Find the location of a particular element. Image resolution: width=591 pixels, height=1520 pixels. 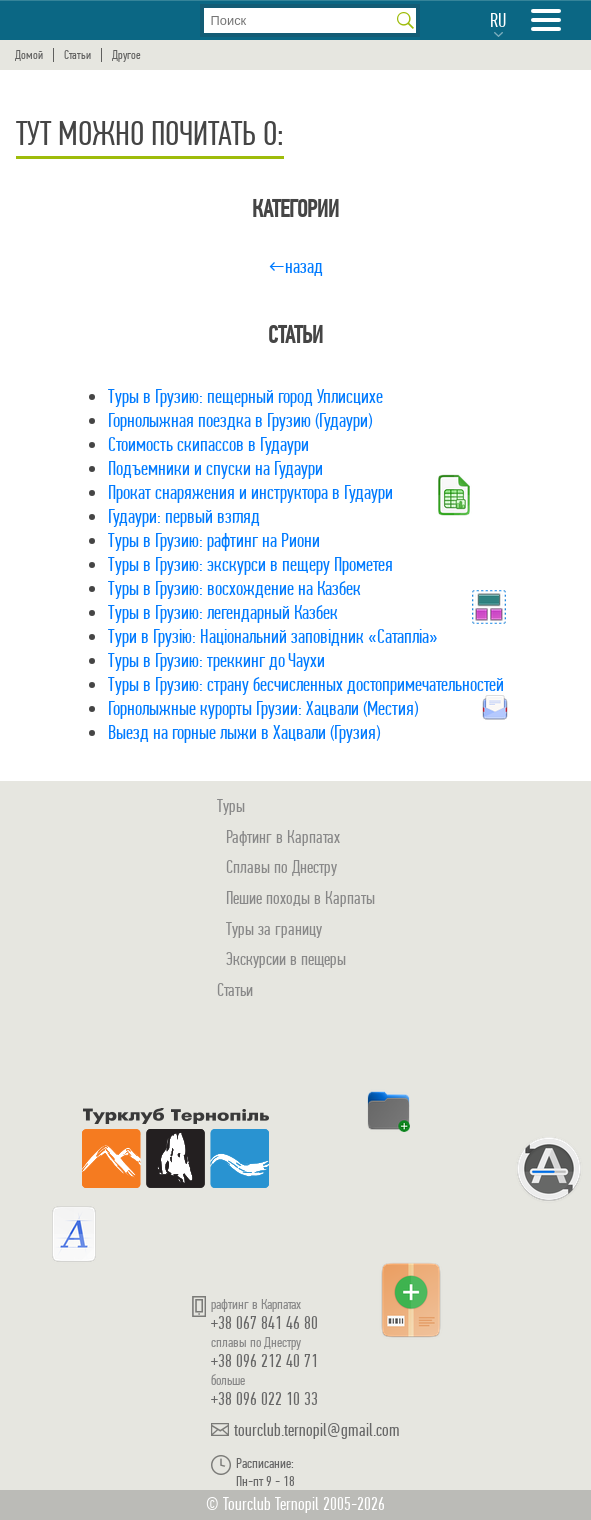

open an opendocument spreadsheet file is located at coordinates (454, 495).